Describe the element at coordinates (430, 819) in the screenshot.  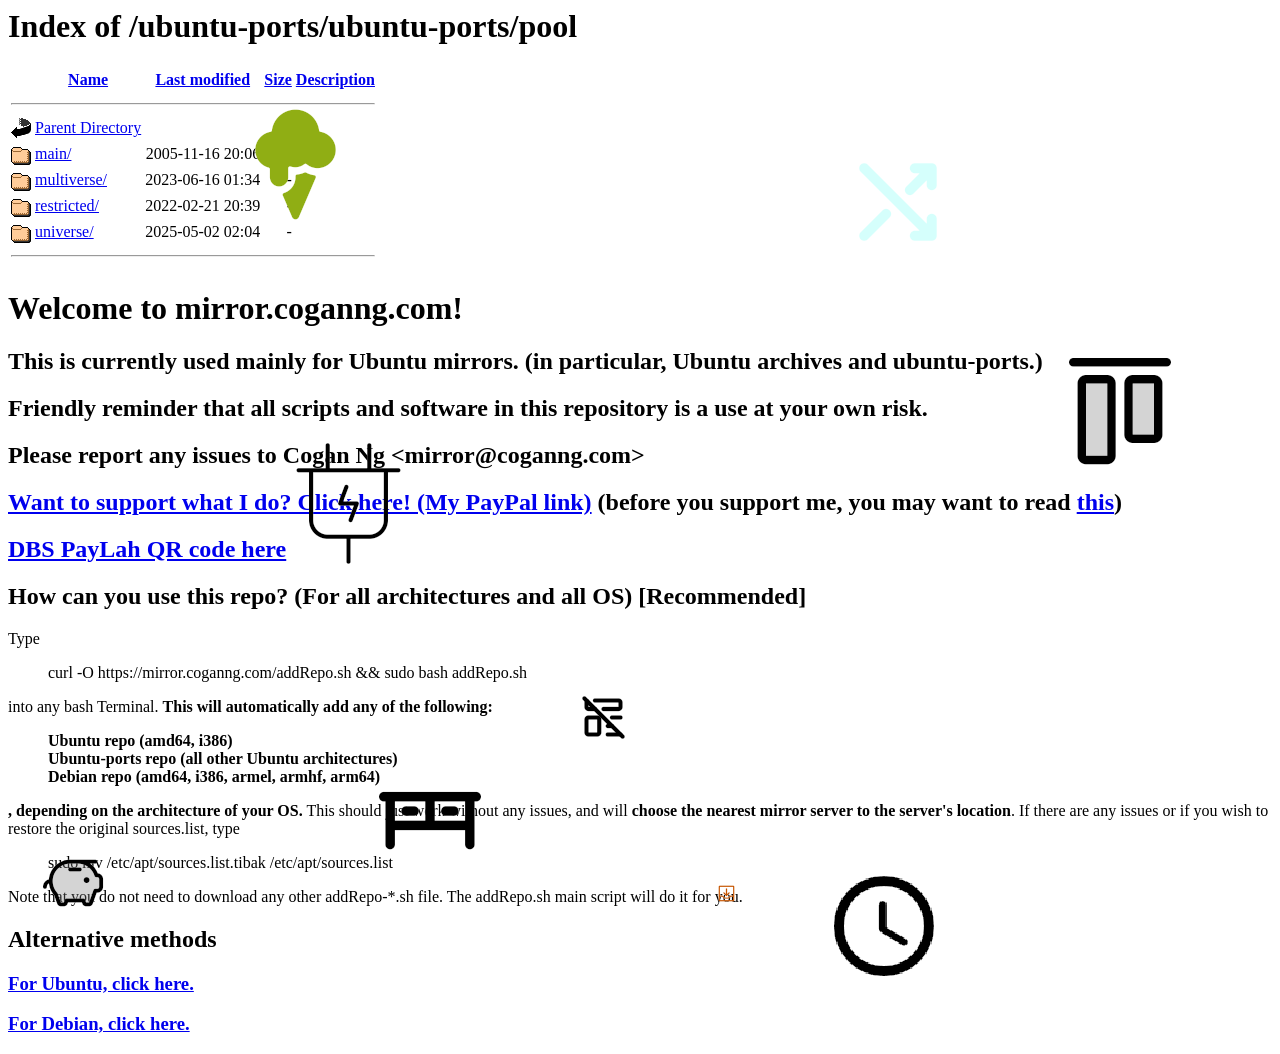
I see `access workspace or desk settings` at that location.